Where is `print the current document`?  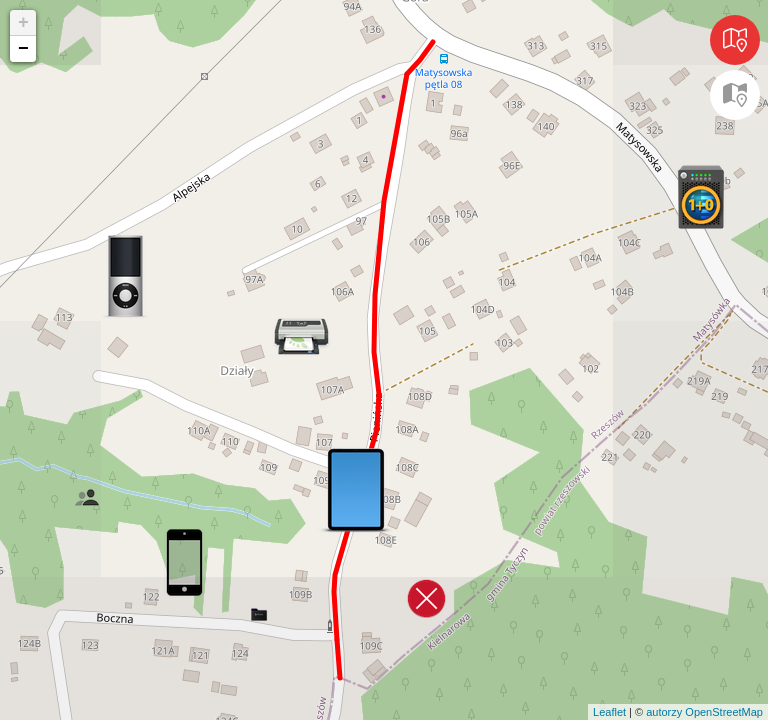 print the current document is located at coordinates (301, 335).